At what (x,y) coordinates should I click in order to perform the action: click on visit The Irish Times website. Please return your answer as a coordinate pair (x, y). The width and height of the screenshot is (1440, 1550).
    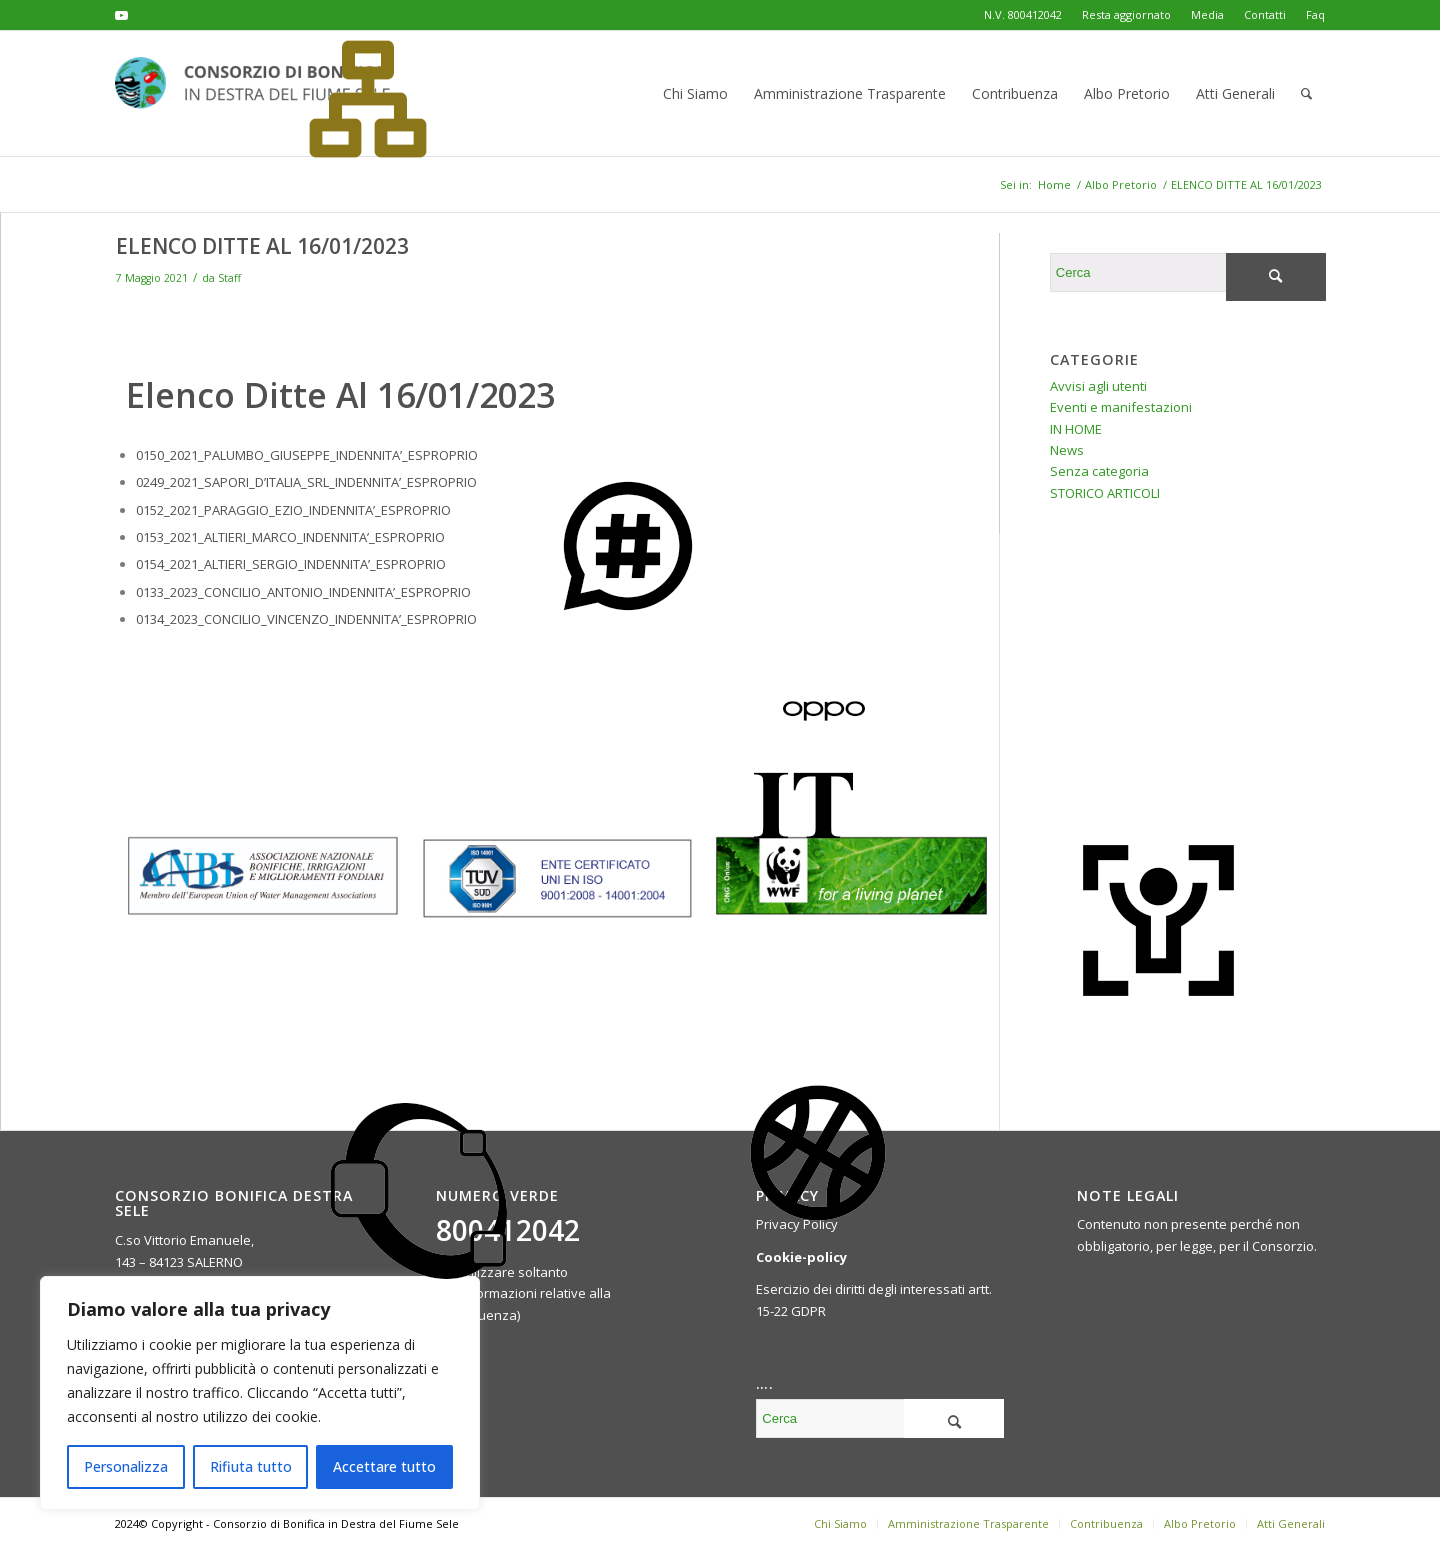
    Looking at the image, I should click on (803, 805).